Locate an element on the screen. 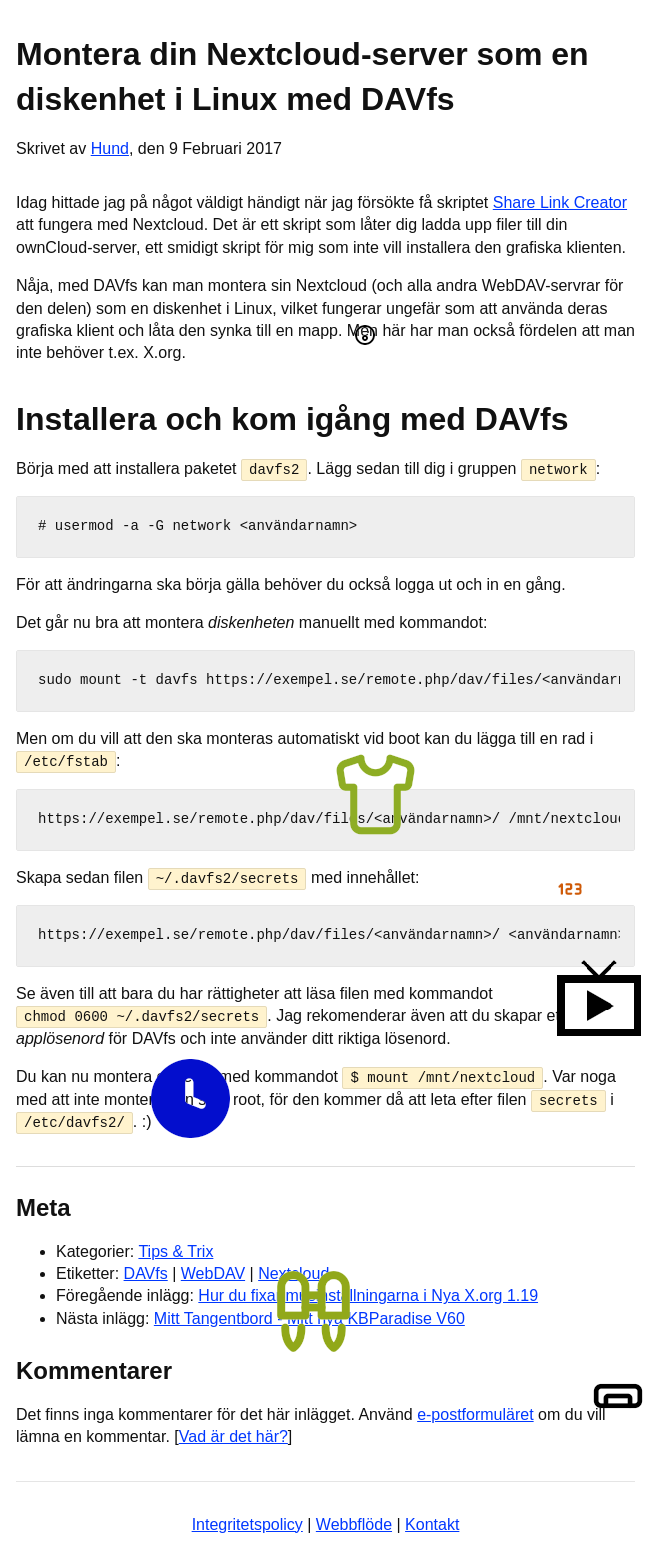 The width and height of the screenshot is (651, 1567). react with surprise to a message or post is located at coordinates (365, 335).